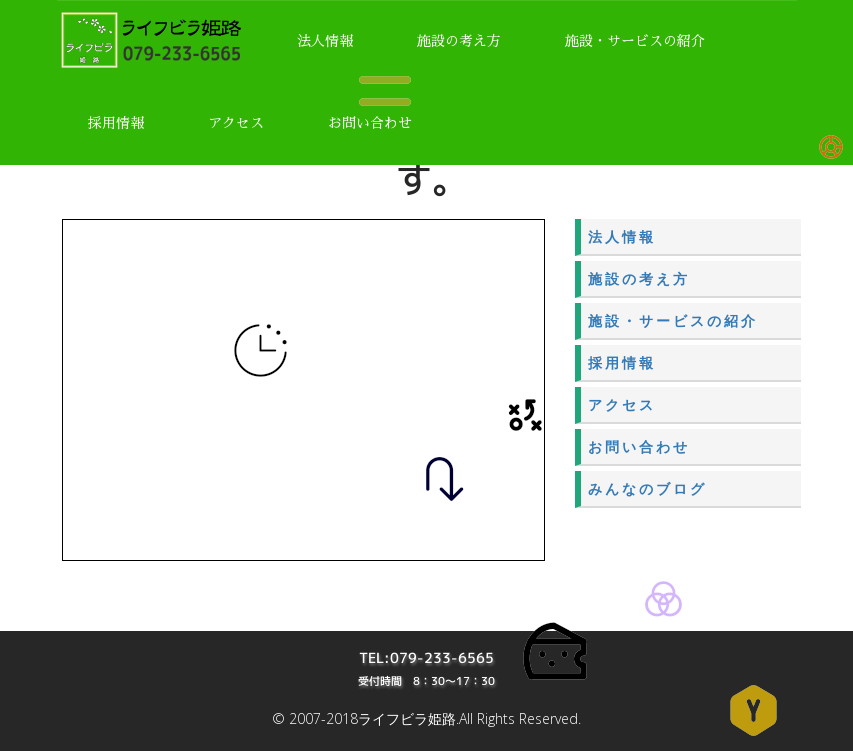  I want to click on browse dairy or cheese products, so click(555, 651).